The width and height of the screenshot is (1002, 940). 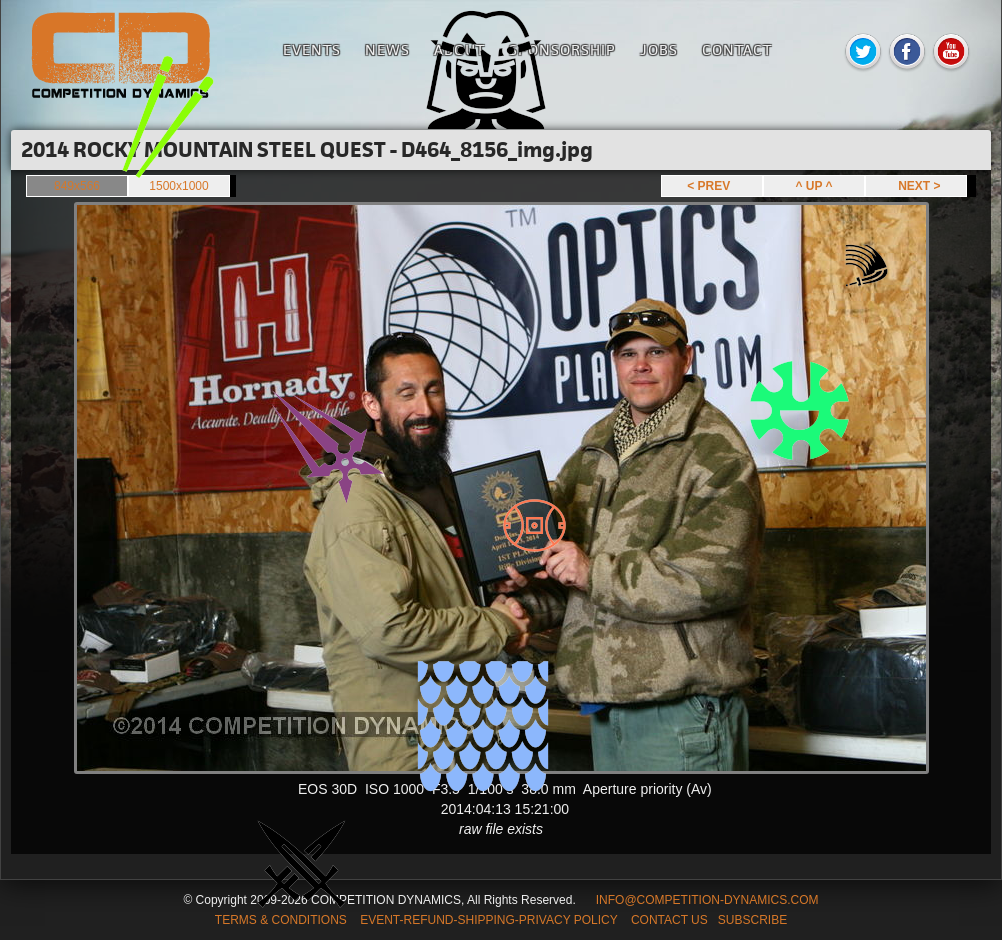 I want to click on attack or throw weapon action, so click(x=328, y=447).